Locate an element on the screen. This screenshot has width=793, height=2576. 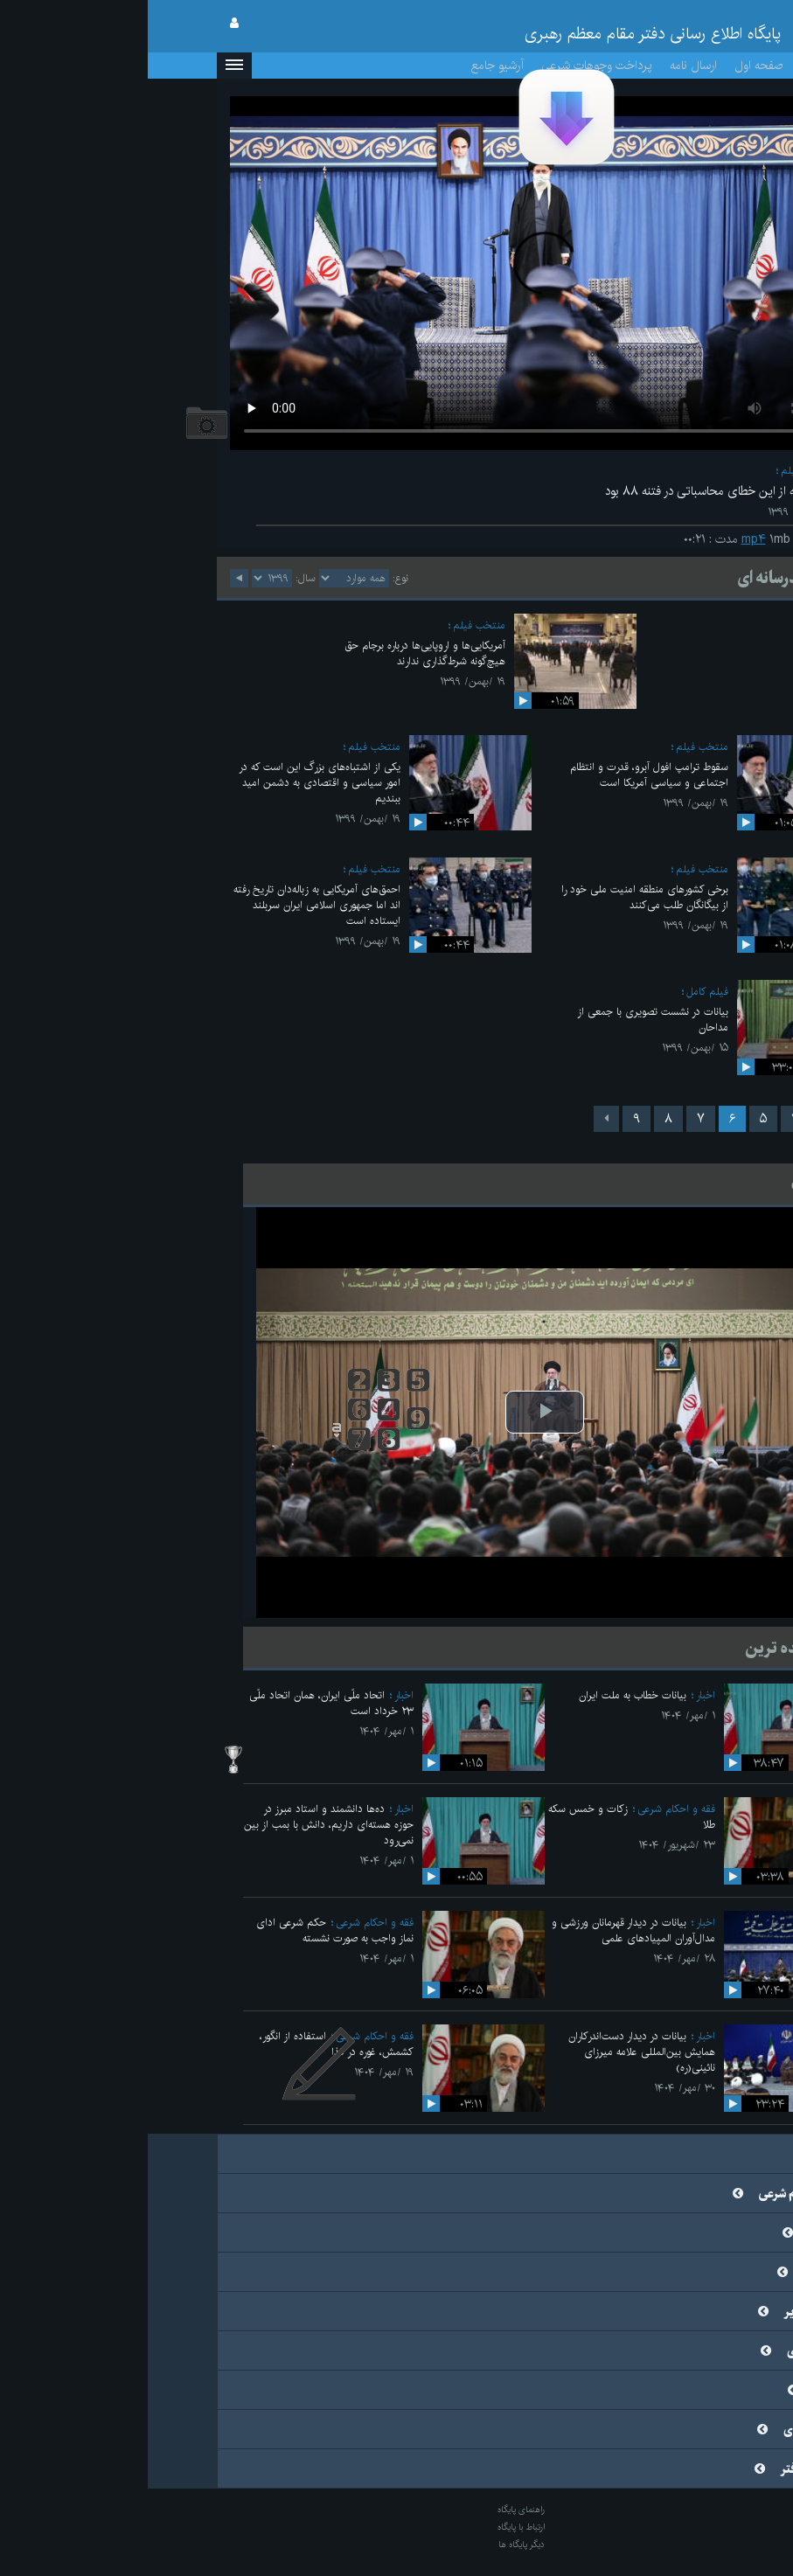
launch taquin sliding puzzle game is located at coordinates (388, 1409).